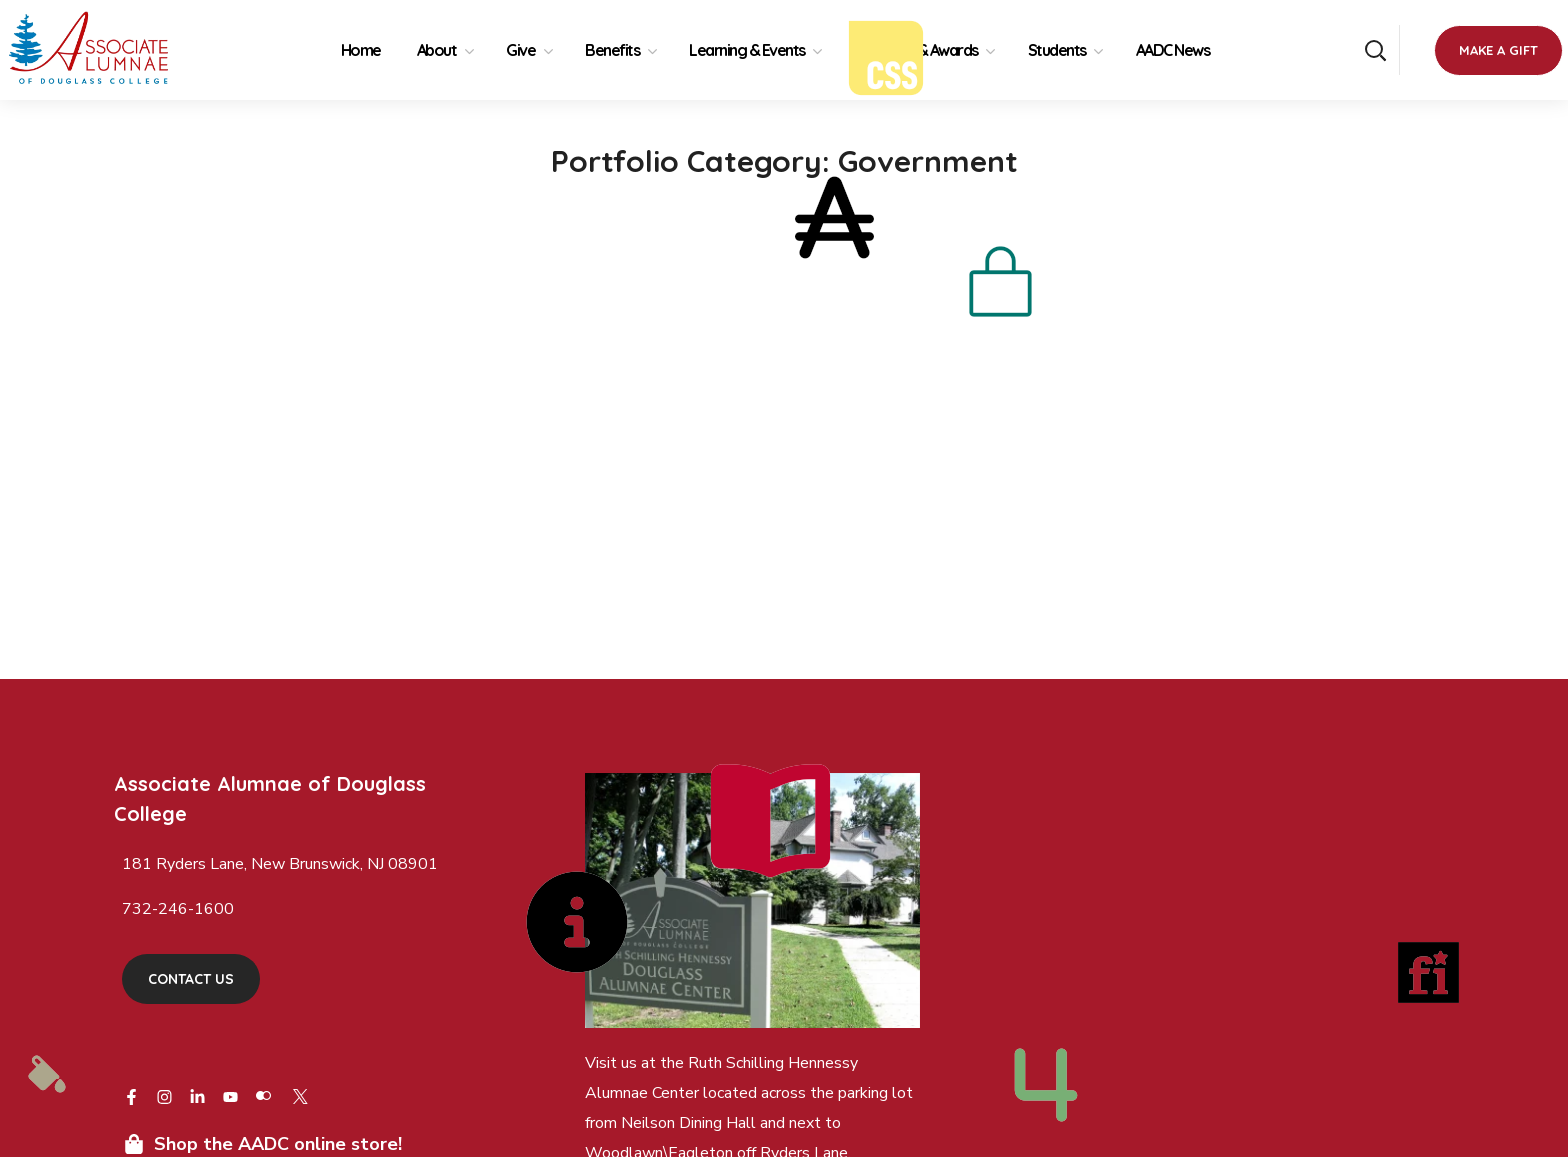 The image size is (1568, 1157). I want to click on fill an area with color, so click(47, 1074).